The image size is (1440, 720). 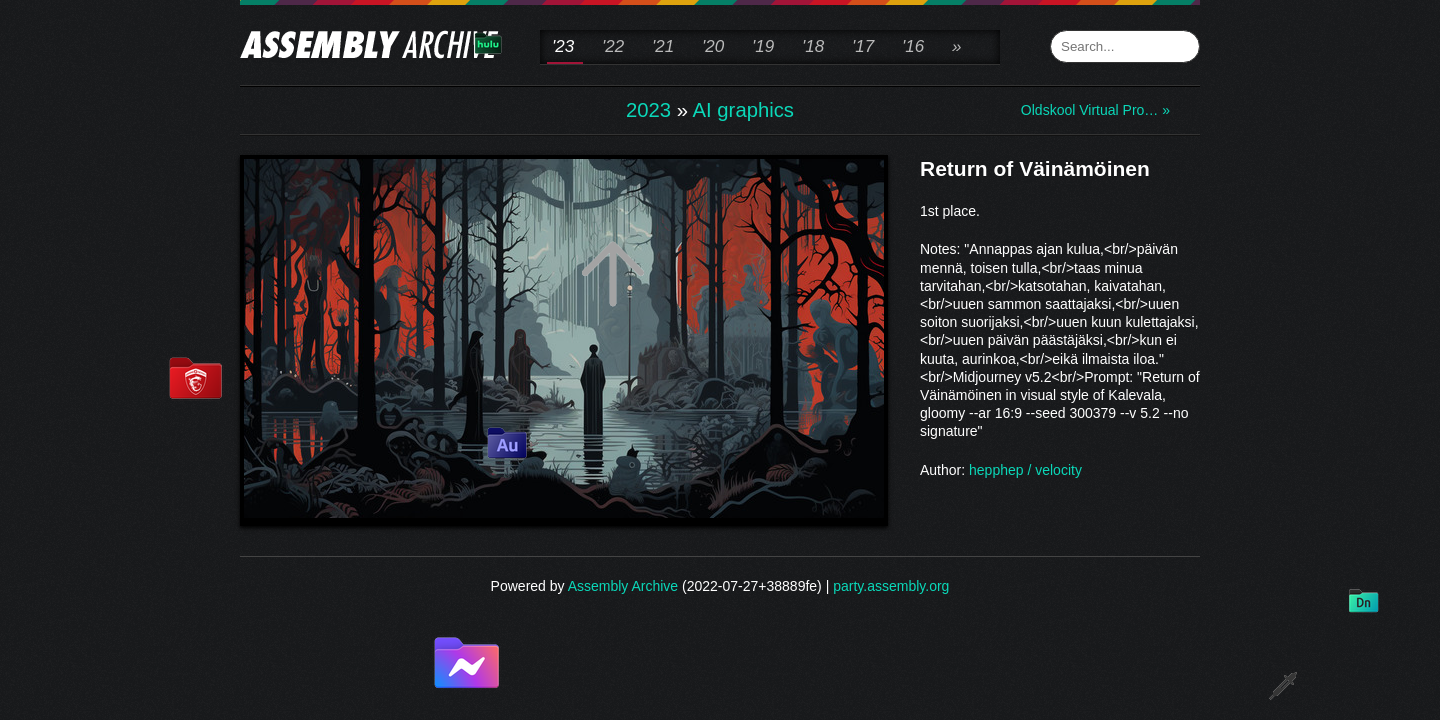 I want to click on open adobe audition project files folder, so click(x=507, y=444).